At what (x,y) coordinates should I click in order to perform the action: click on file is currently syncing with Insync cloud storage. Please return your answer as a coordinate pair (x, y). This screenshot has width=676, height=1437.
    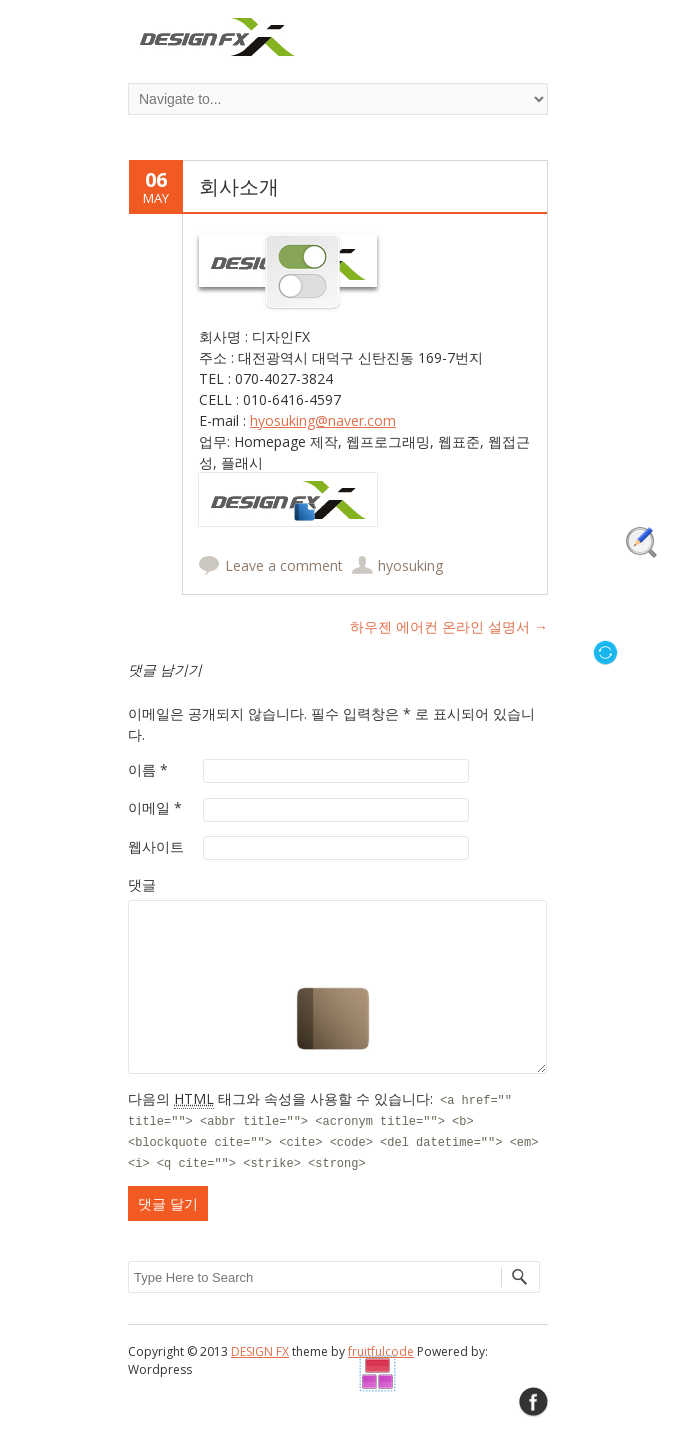
    Looking at the image, I should click on (605, 652).